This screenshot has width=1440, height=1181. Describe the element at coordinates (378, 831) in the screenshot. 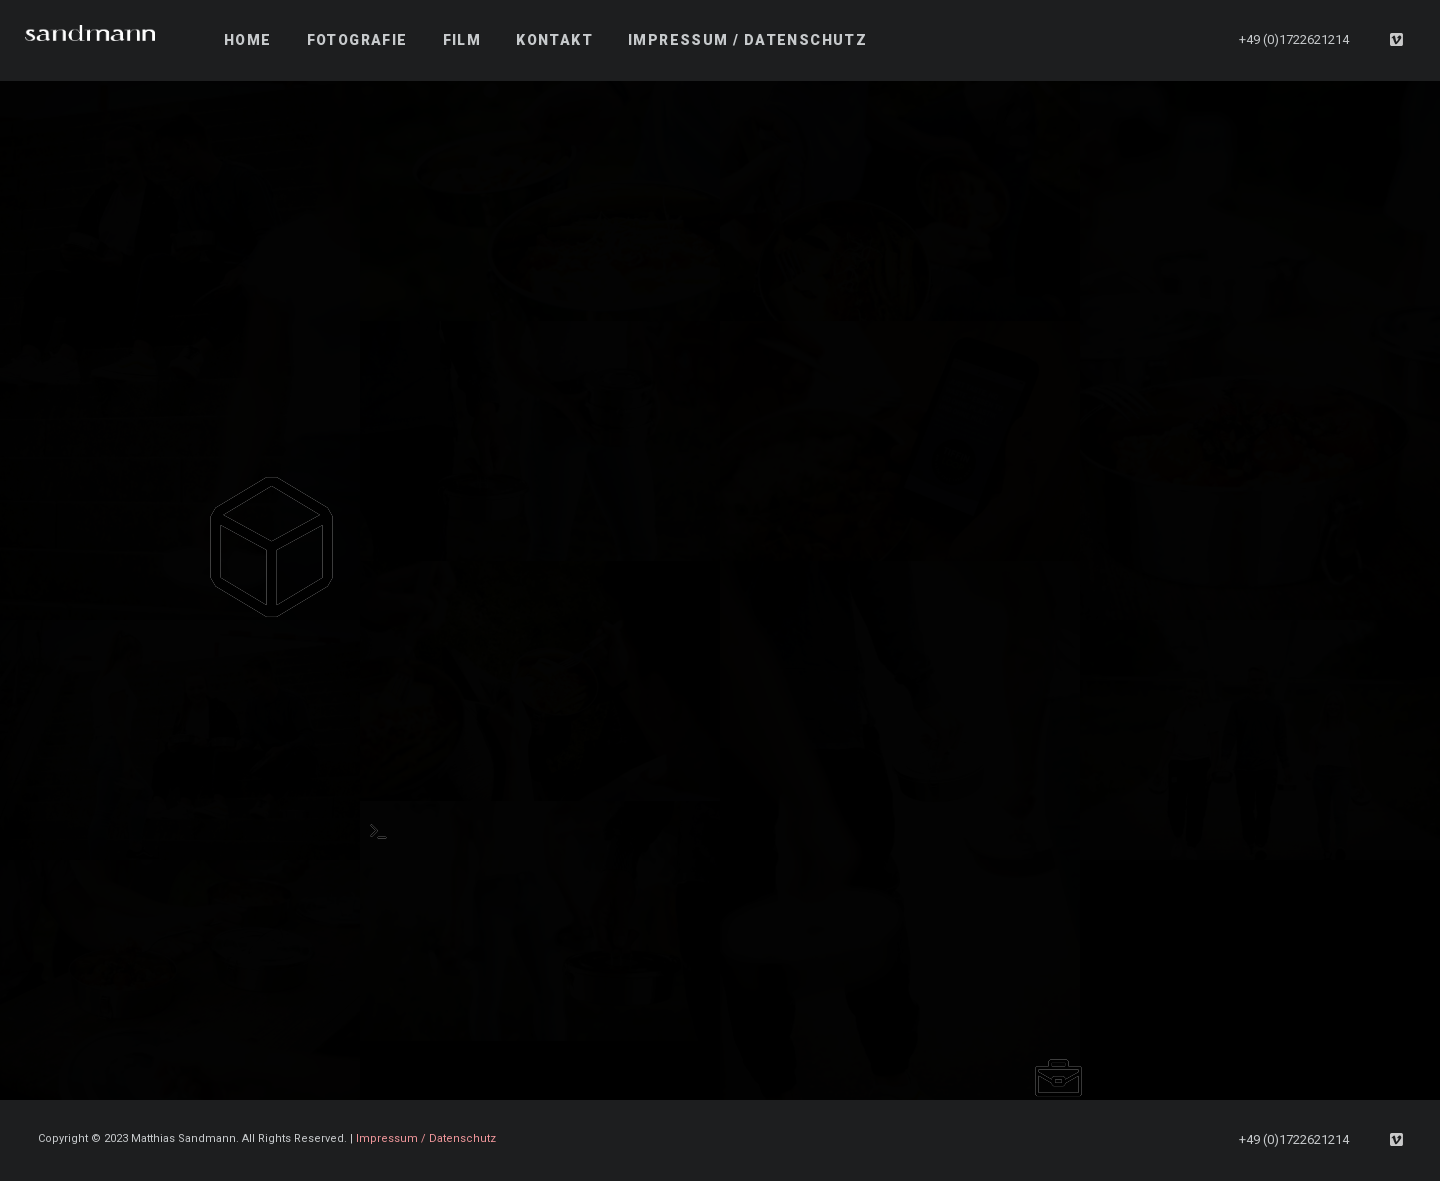

I see `open the command line or terminal` at that location.